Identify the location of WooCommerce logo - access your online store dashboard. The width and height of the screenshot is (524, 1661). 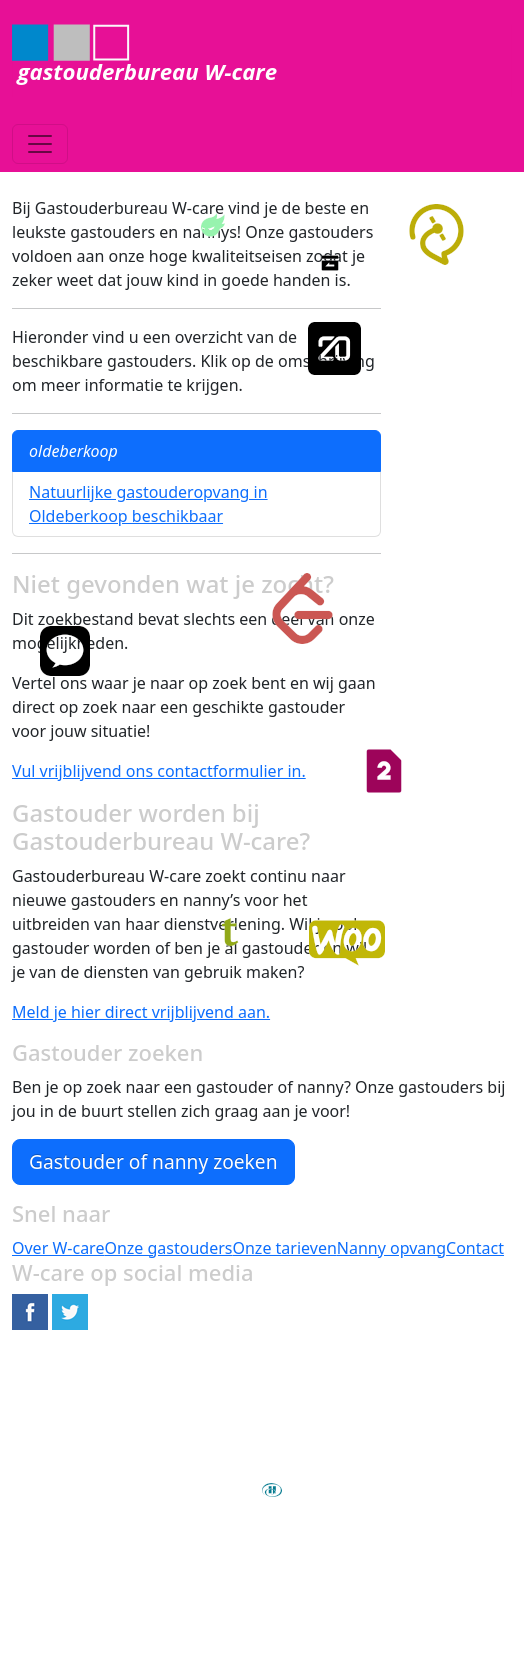
(347, 943).